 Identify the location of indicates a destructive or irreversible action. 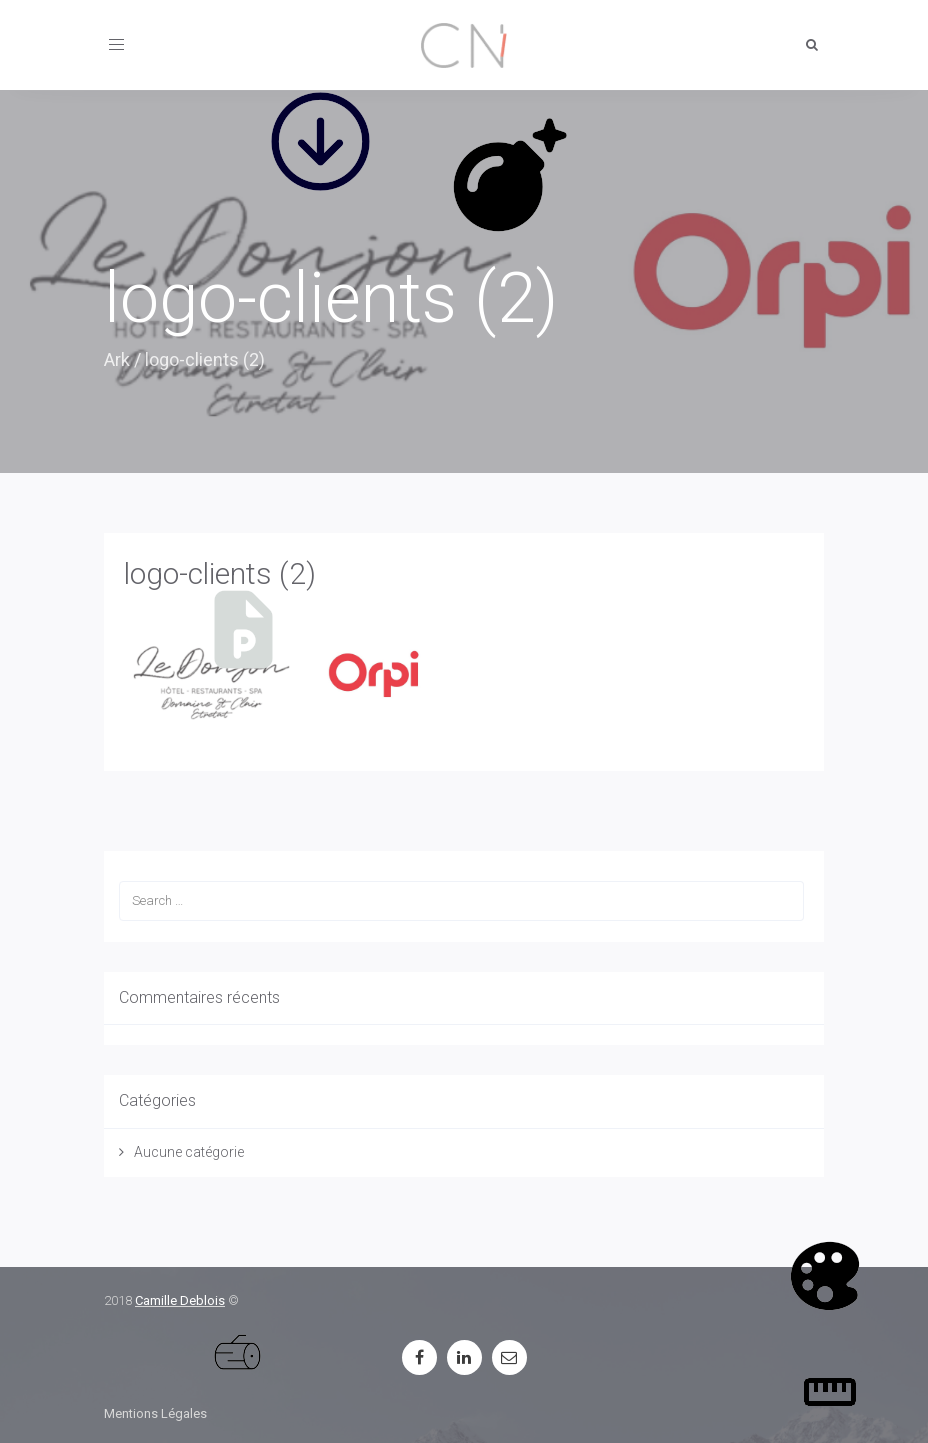
(508, 176).